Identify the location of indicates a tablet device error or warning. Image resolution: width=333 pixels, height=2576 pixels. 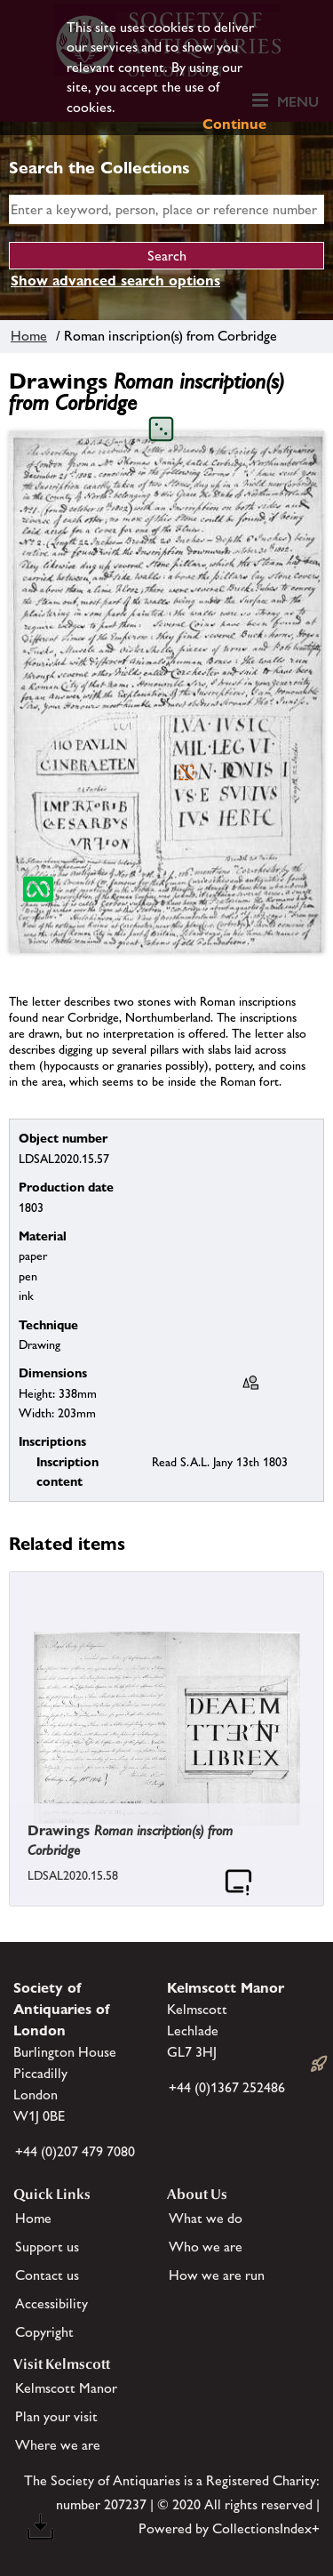
(238, 1881).